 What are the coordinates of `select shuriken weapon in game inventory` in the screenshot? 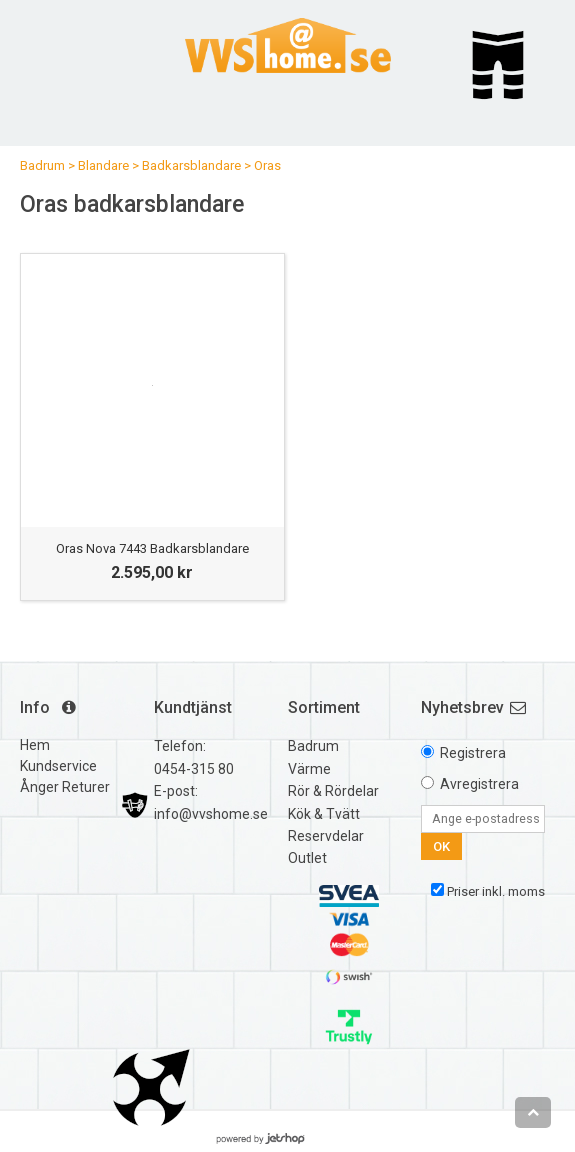 It's located at (151, 1086).